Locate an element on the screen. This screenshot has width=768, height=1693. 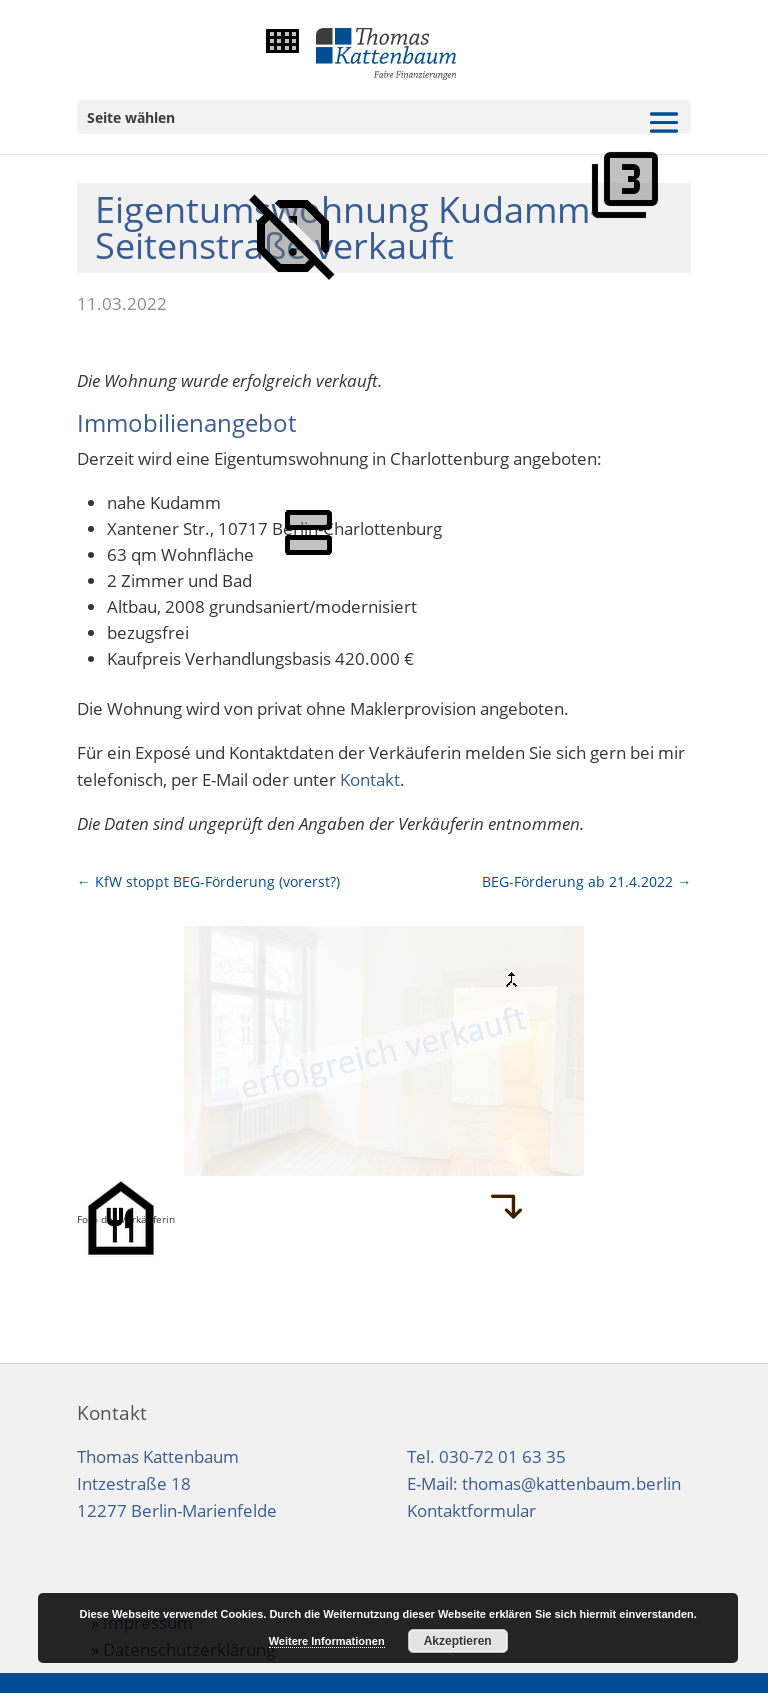
select filter option 3 is located at coordinates (625, 185).